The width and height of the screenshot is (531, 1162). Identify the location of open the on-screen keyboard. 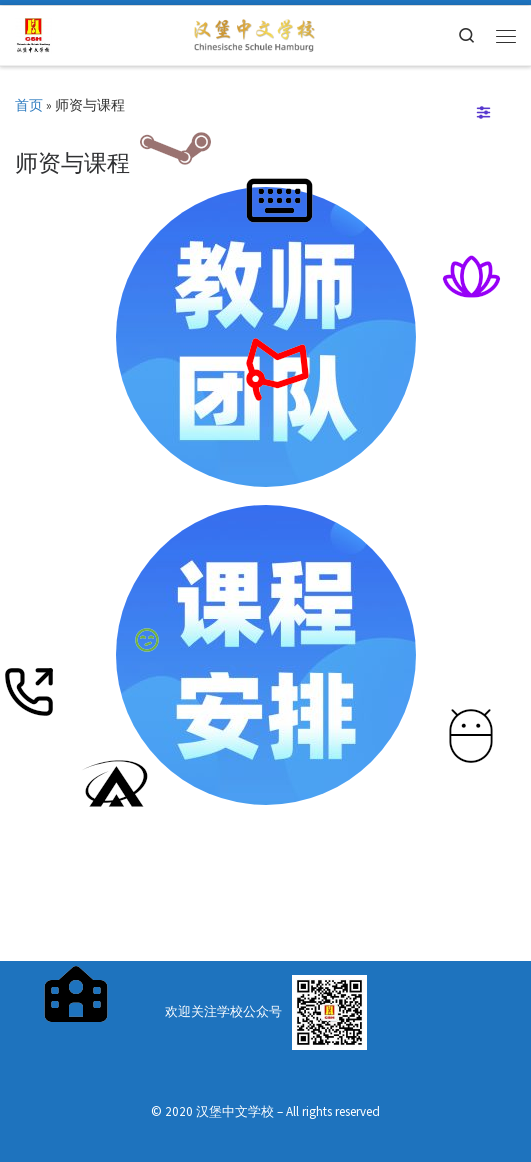
(279, 200).